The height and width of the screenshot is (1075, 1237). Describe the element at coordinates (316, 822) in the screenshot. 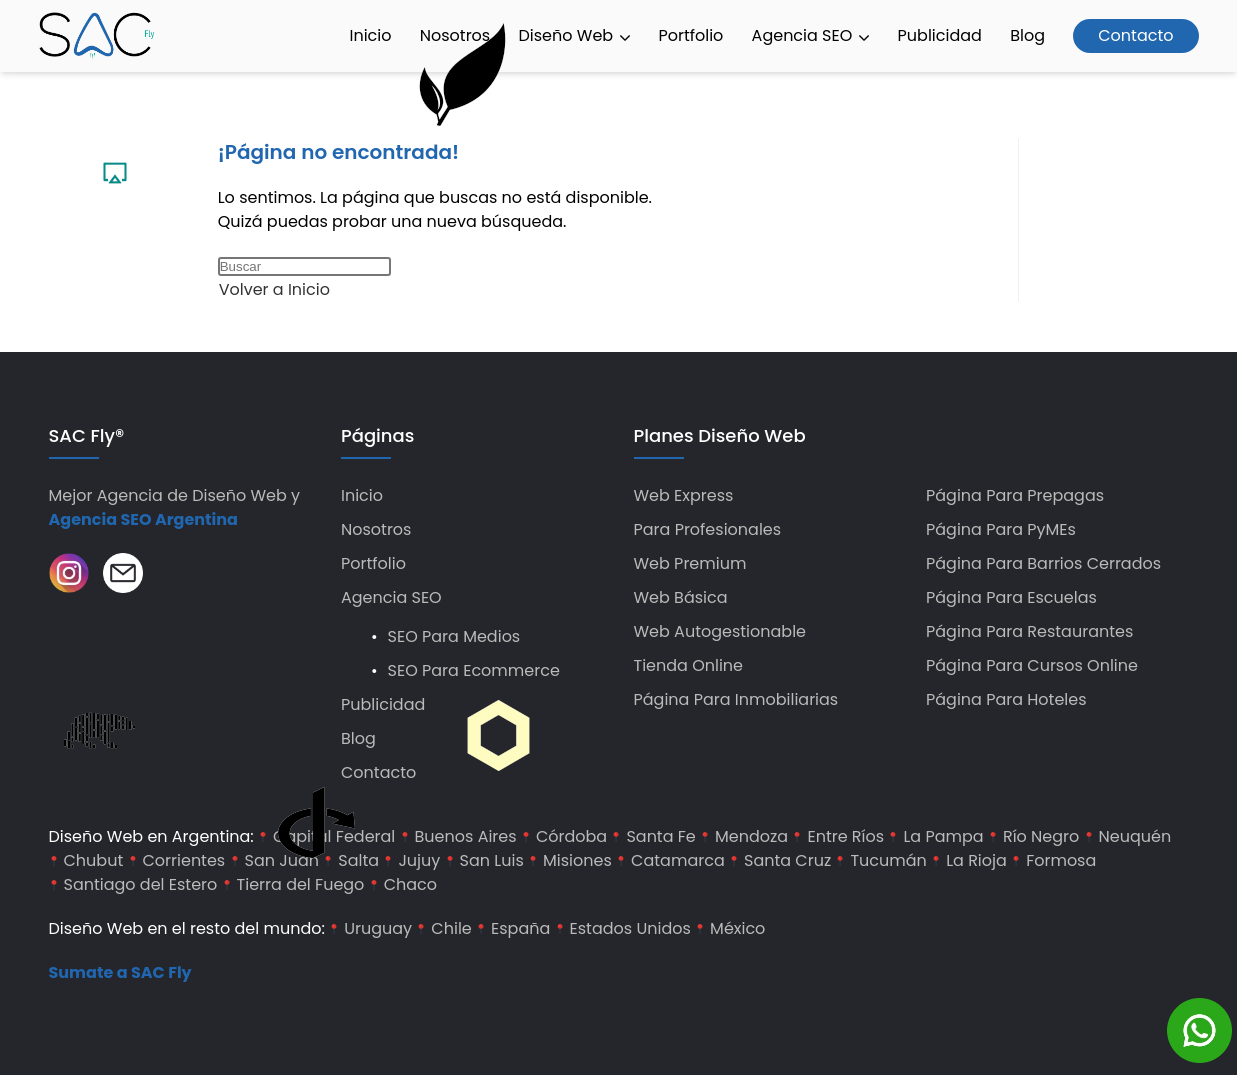

I see `sign in with OpenID authentication` at that location.